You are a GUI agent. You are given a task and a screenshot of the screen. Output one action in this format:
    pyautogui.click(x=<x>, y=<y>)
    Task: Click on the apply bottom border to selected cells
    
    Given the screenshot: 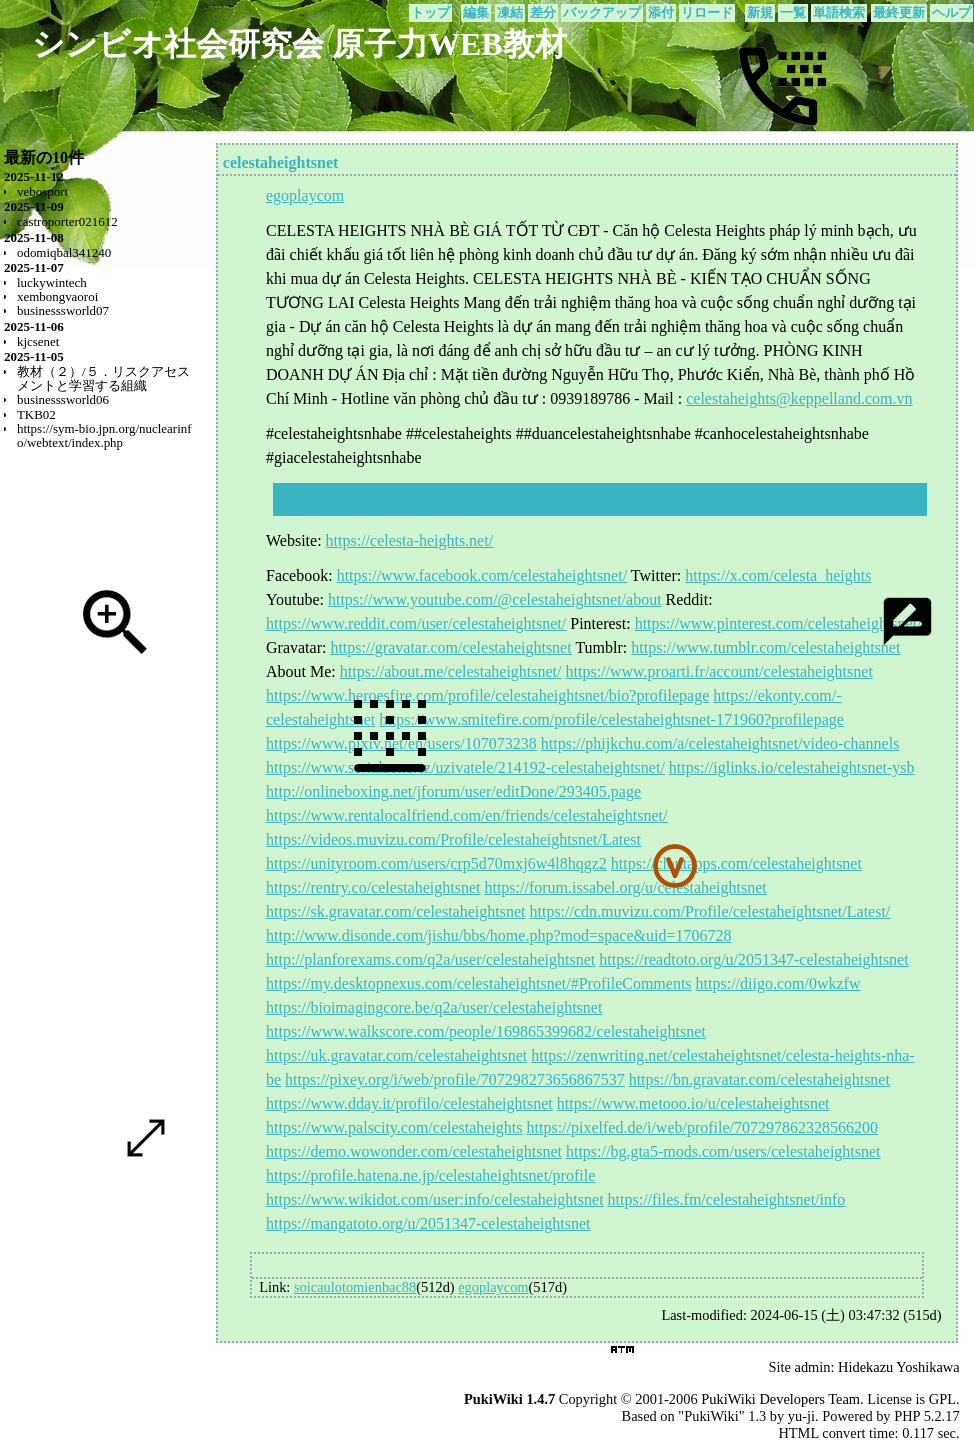 What is the action you would take?
    pyautogui.click(x=390, y=736)
    